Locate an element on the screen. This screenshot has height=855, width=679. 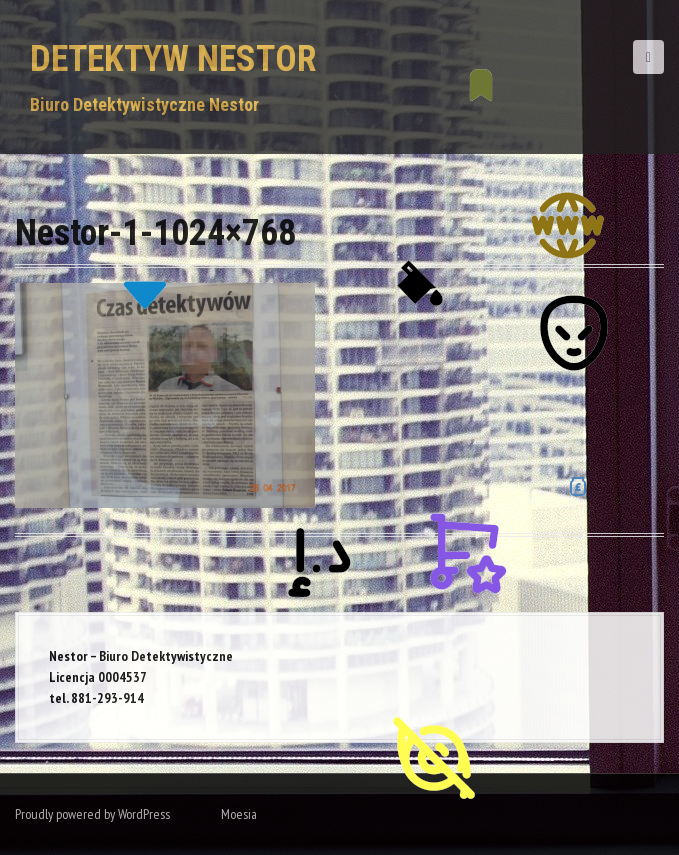
expand a dropdown menu is located at coordinates (145, 295).